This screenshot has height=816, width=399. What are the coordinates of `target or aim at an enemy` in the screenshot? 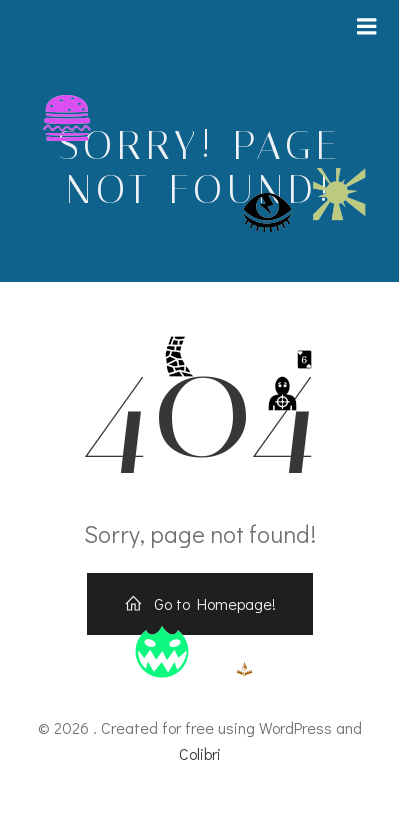 It's located at (282, 393).